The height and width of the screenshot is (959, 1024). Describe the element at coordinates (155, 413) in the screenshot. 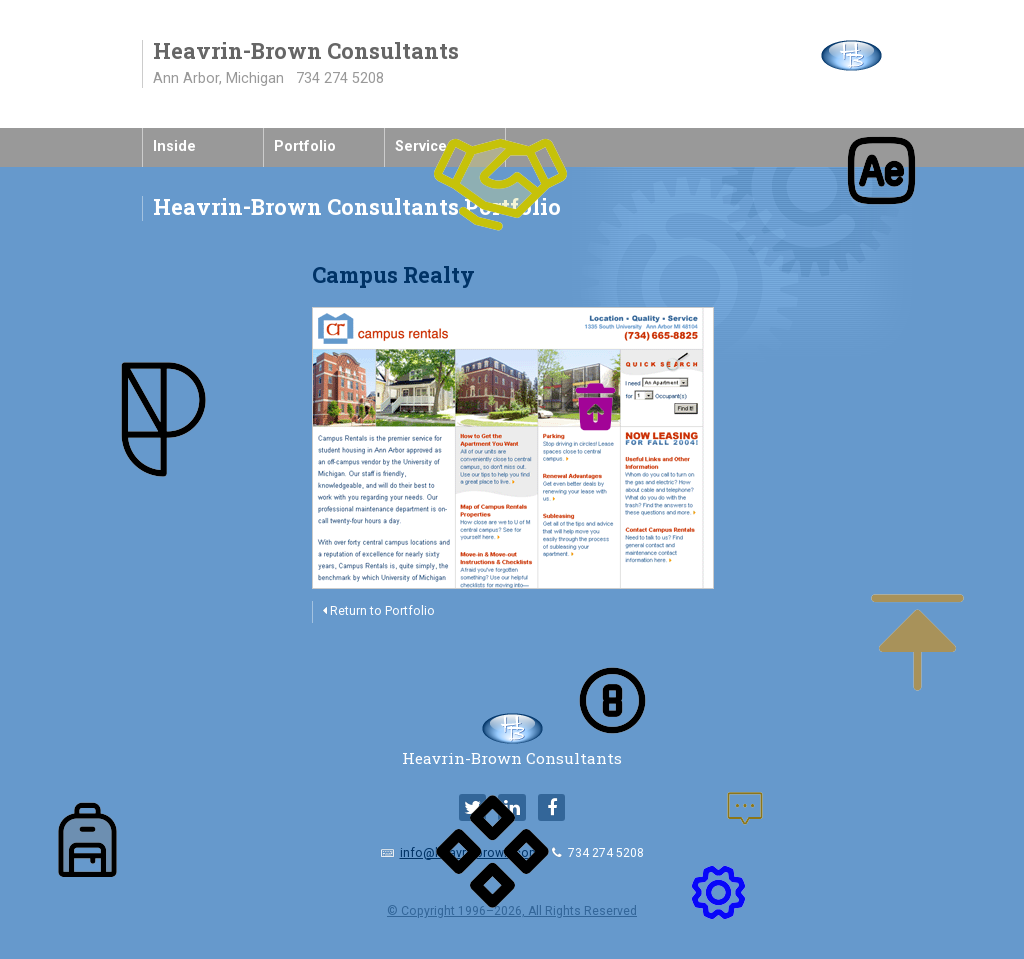

I see `phosphor icons logo` at that location.